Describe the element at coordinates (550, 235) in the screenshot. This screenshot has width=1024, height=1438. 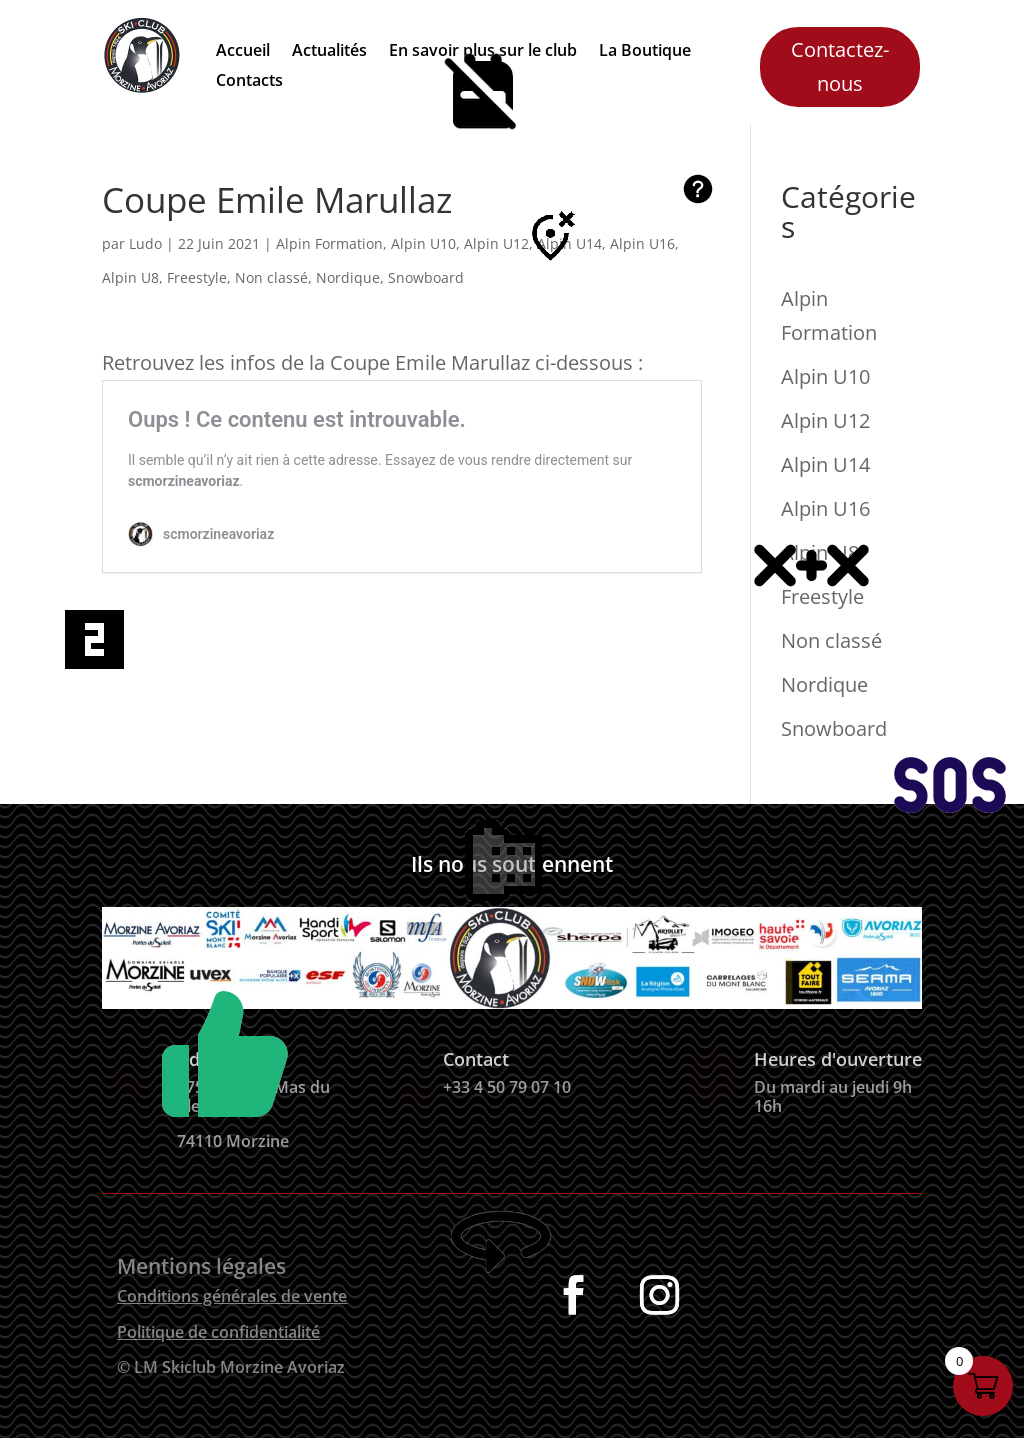
I see `remove a saved location` at that location.